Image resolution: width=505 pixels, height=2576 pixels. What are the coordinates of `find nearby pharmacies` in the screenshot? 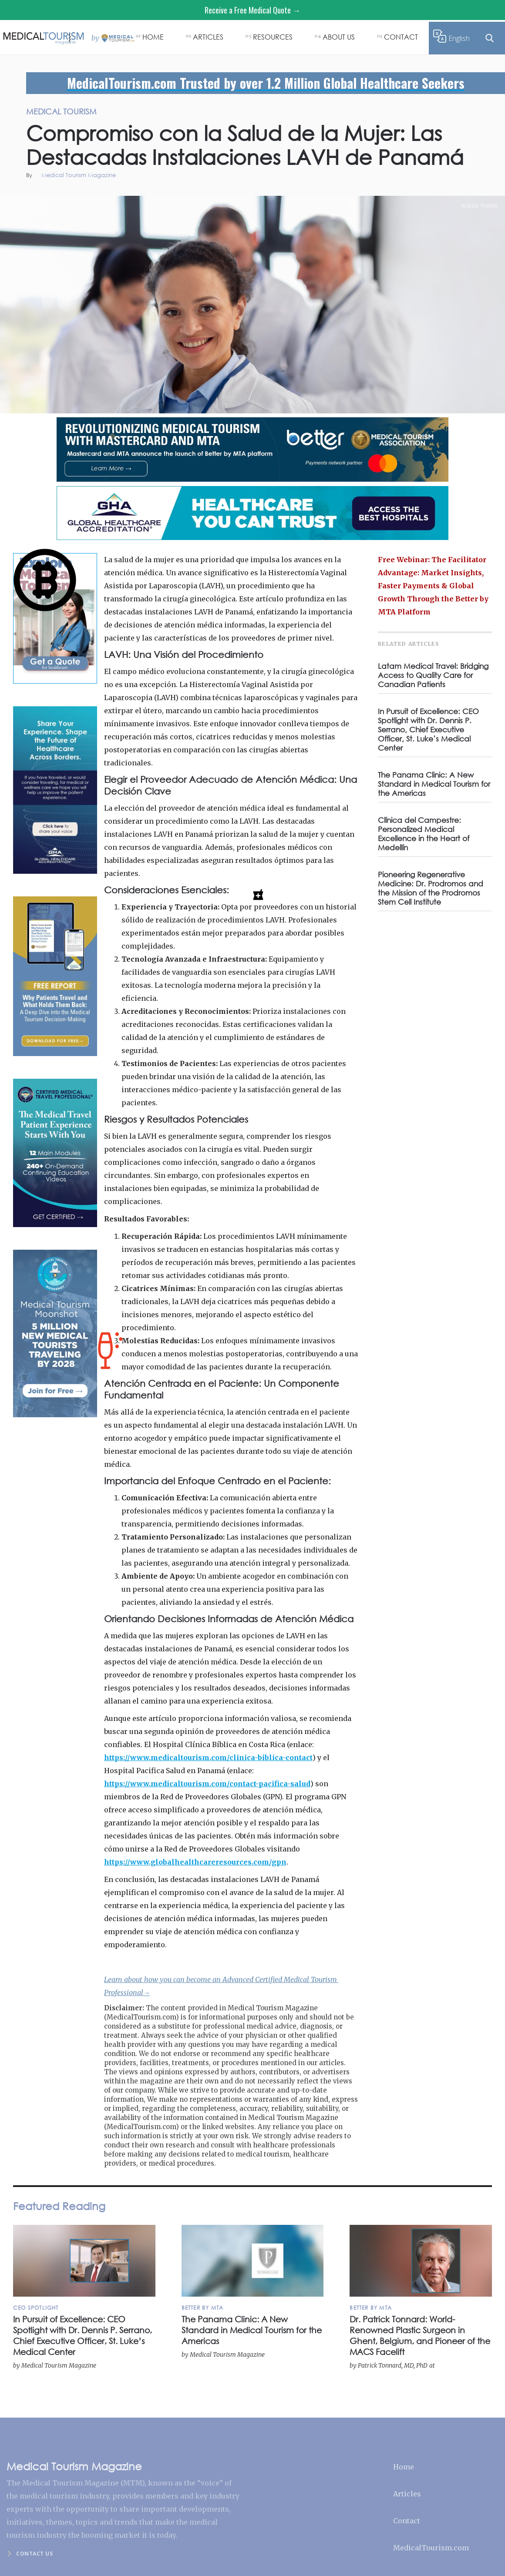 It's located at (258, 895).